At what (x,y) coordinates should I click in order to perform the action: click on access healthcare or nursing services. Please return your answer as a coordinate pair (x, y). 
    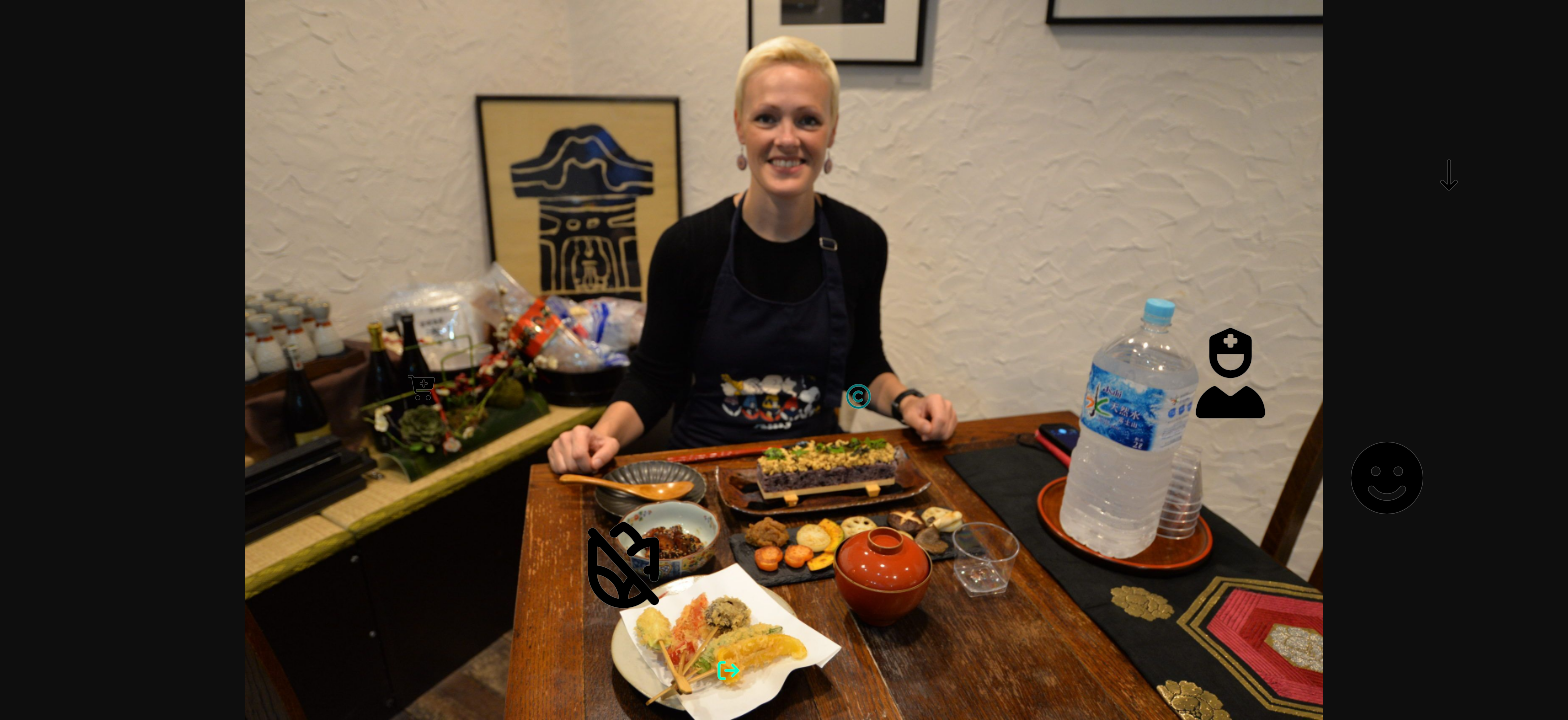
    Looking at the image, I should click on (1230, 375).